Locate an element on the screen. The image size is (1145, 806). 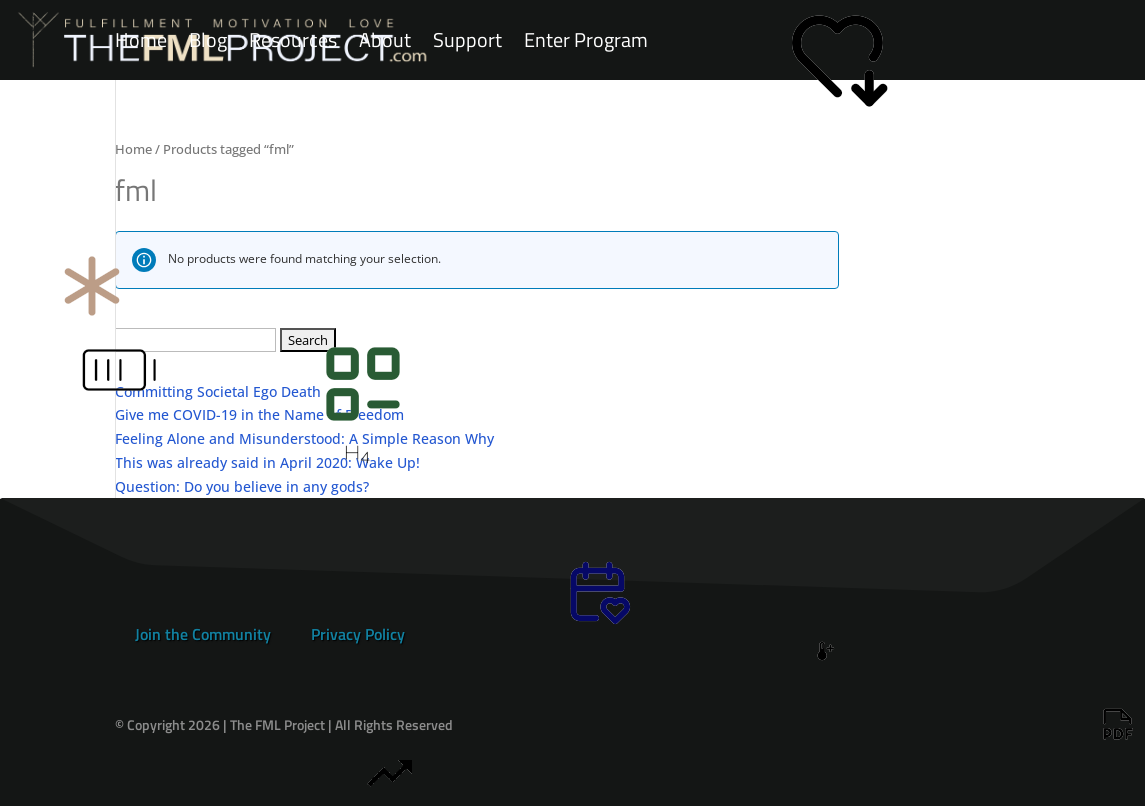
indicates a required field in a form is located at coordinates (92, 286).